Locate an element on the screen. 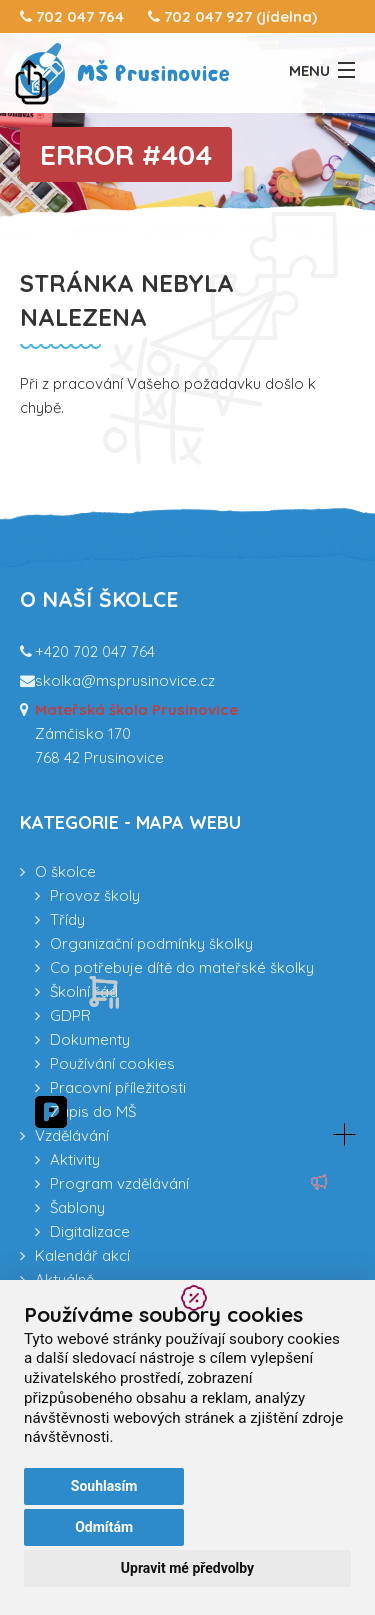 The height and width of the screenshot is (1615, 375). find nearby parking locations is located at coordinates (51, 1112).